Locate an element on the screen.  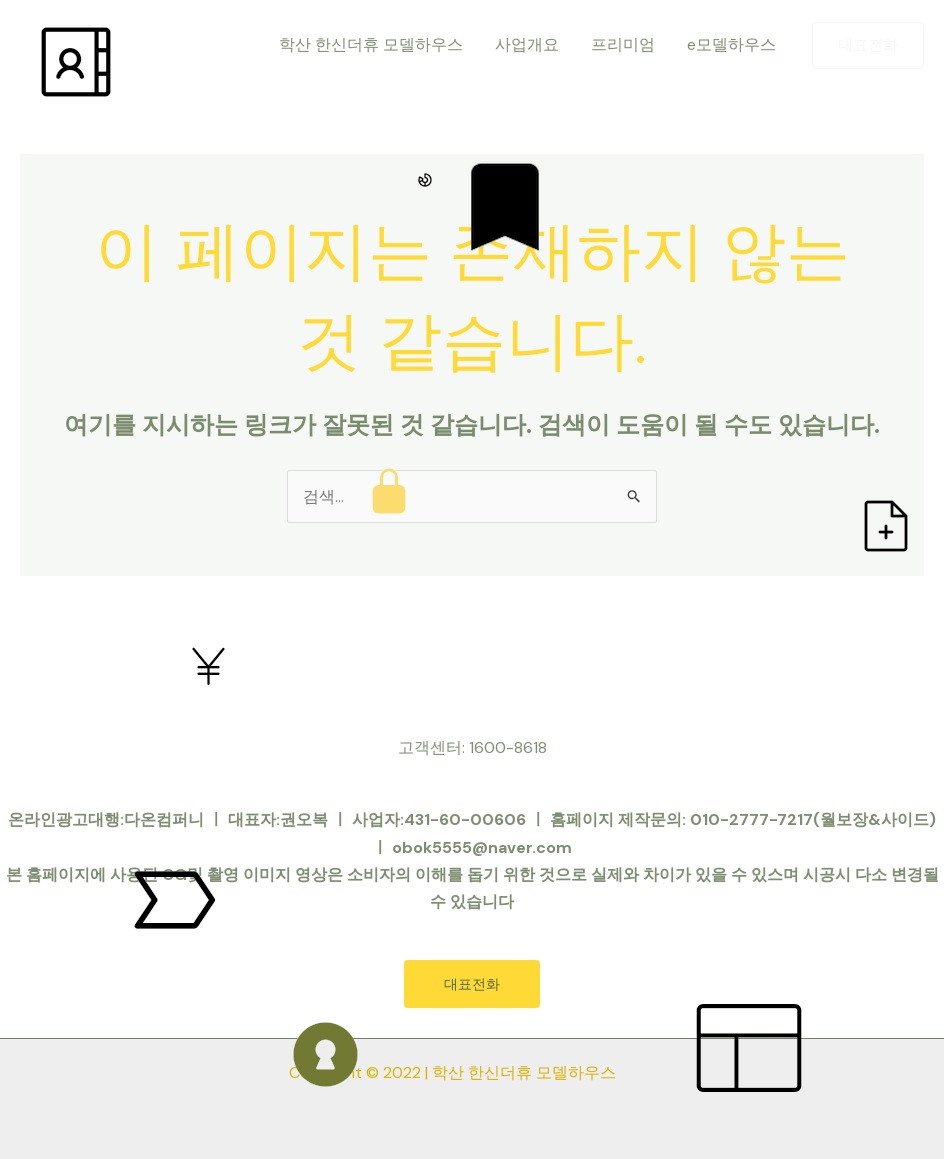
view prices in japanese yen is located at coordinates (208, 665).